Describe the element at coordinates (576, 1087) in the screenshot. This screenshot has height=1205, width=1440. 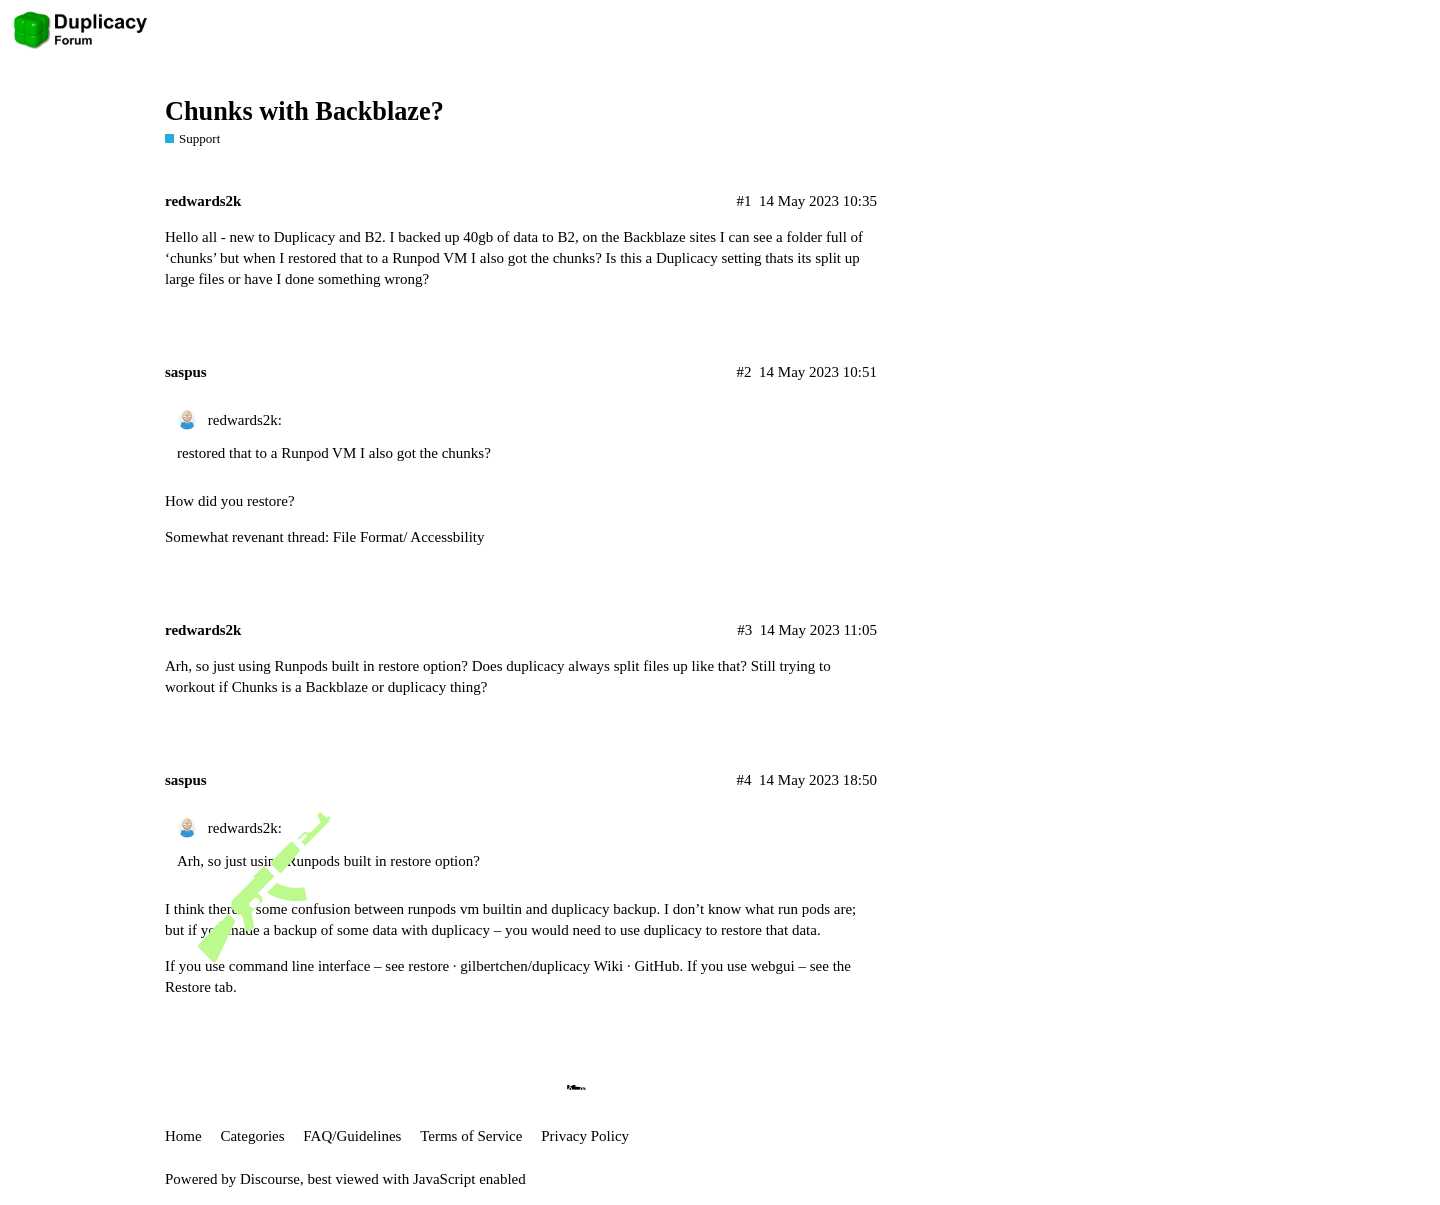
I see `access formula 1 racing game or content` at that location.